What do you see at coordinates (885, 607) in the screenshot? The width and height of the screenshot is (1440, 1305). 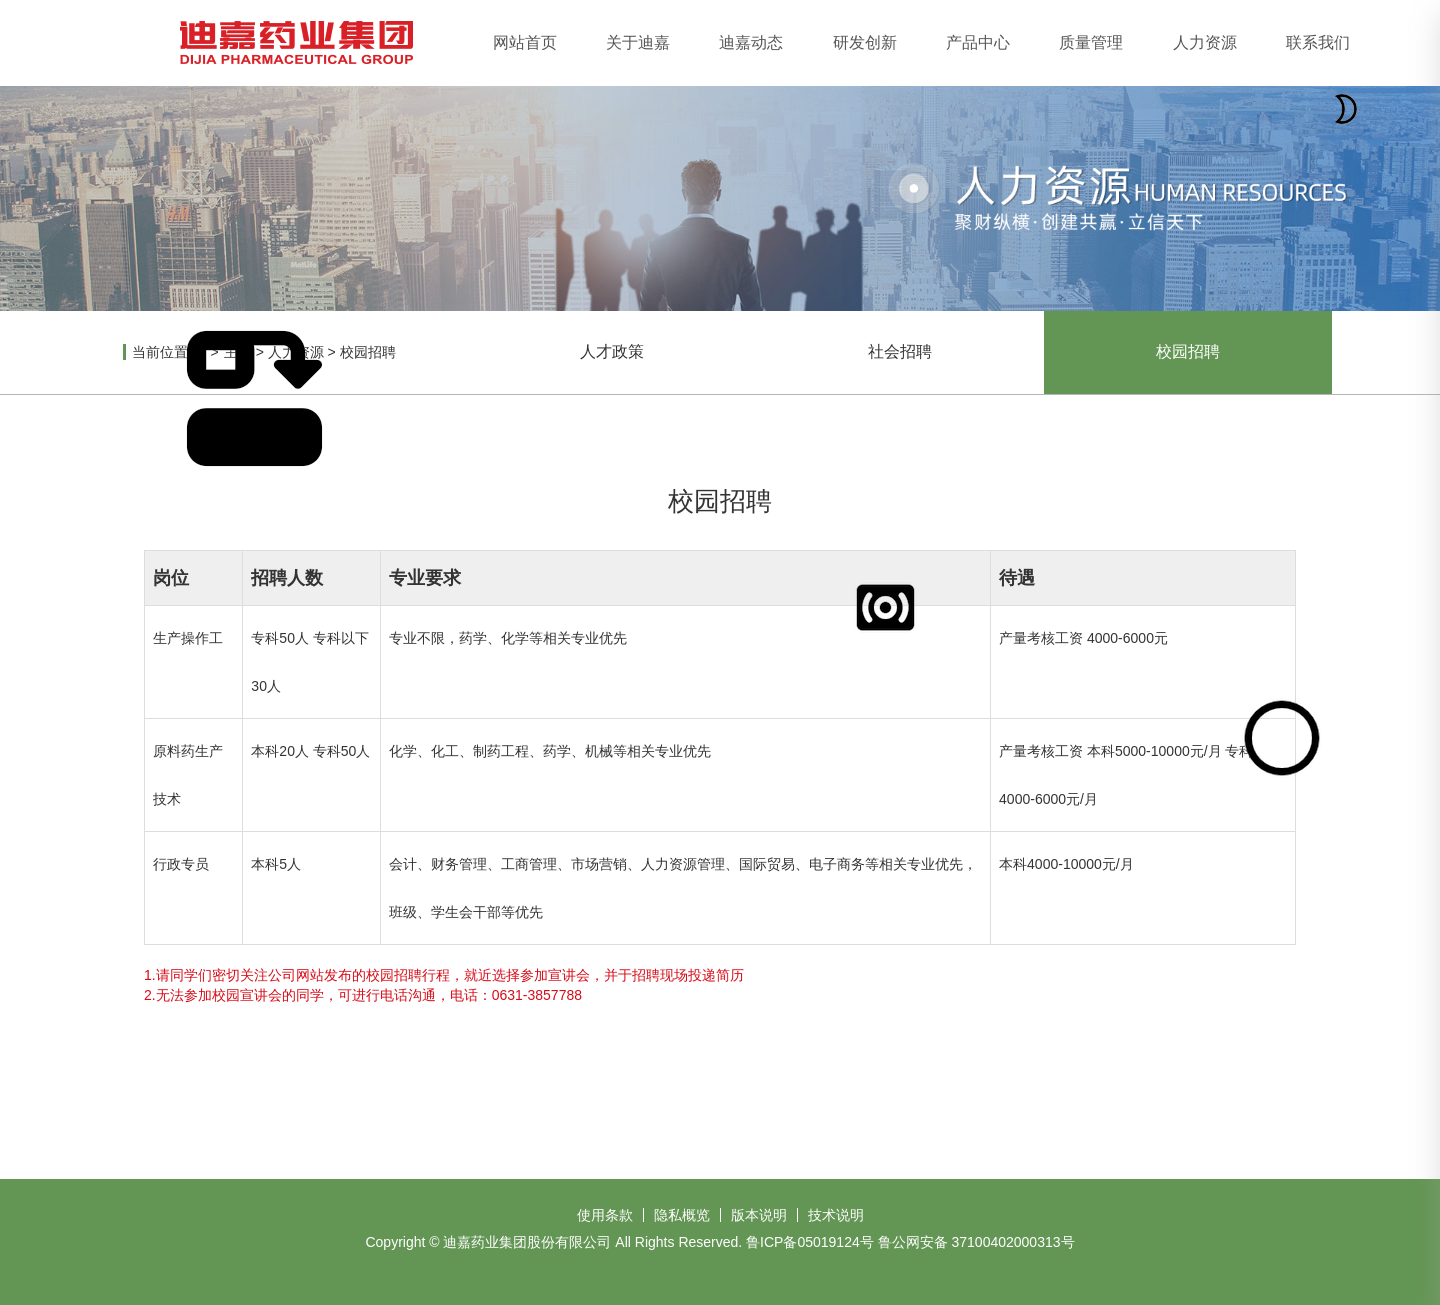 I see `enable surround sound audio output` at bounding box center [885, 607].